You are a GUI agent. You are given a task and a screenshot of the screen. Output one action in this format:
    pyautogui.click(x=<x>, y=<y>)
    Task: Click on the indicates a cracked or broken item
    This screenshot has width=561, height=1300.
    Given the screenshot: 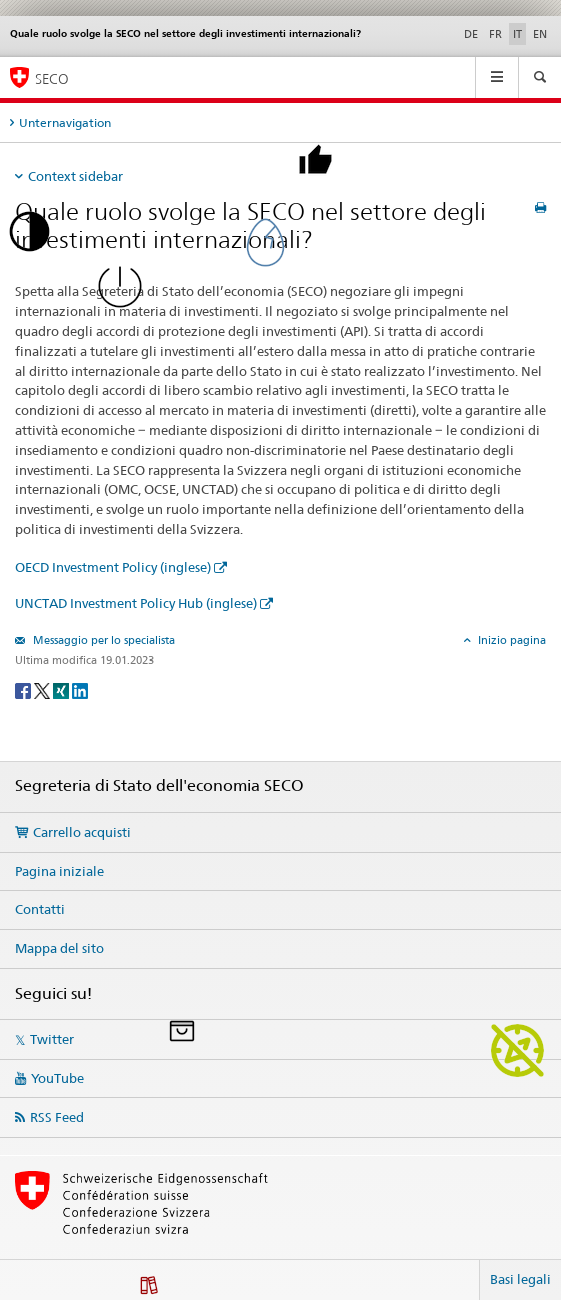 What is the action you would take?
    pyautogui.click(x=265, y=242)
    